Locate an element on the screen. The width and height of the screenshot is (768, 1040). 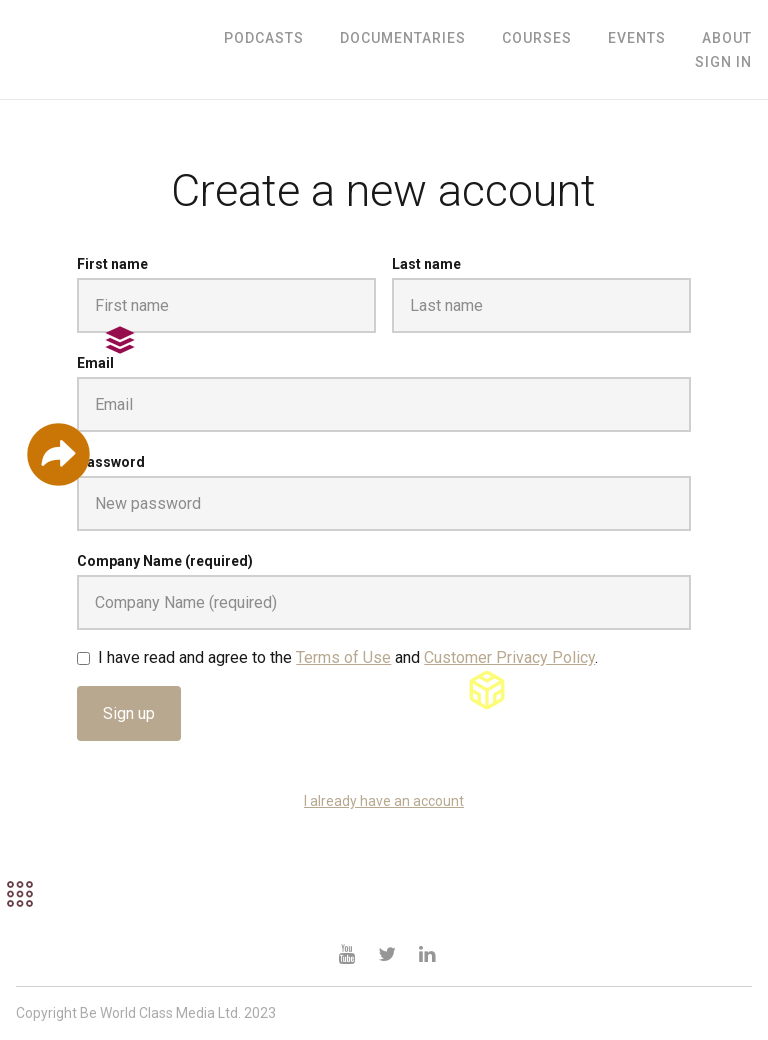
open the app drawer or menu is located at coordinates (20, 894).